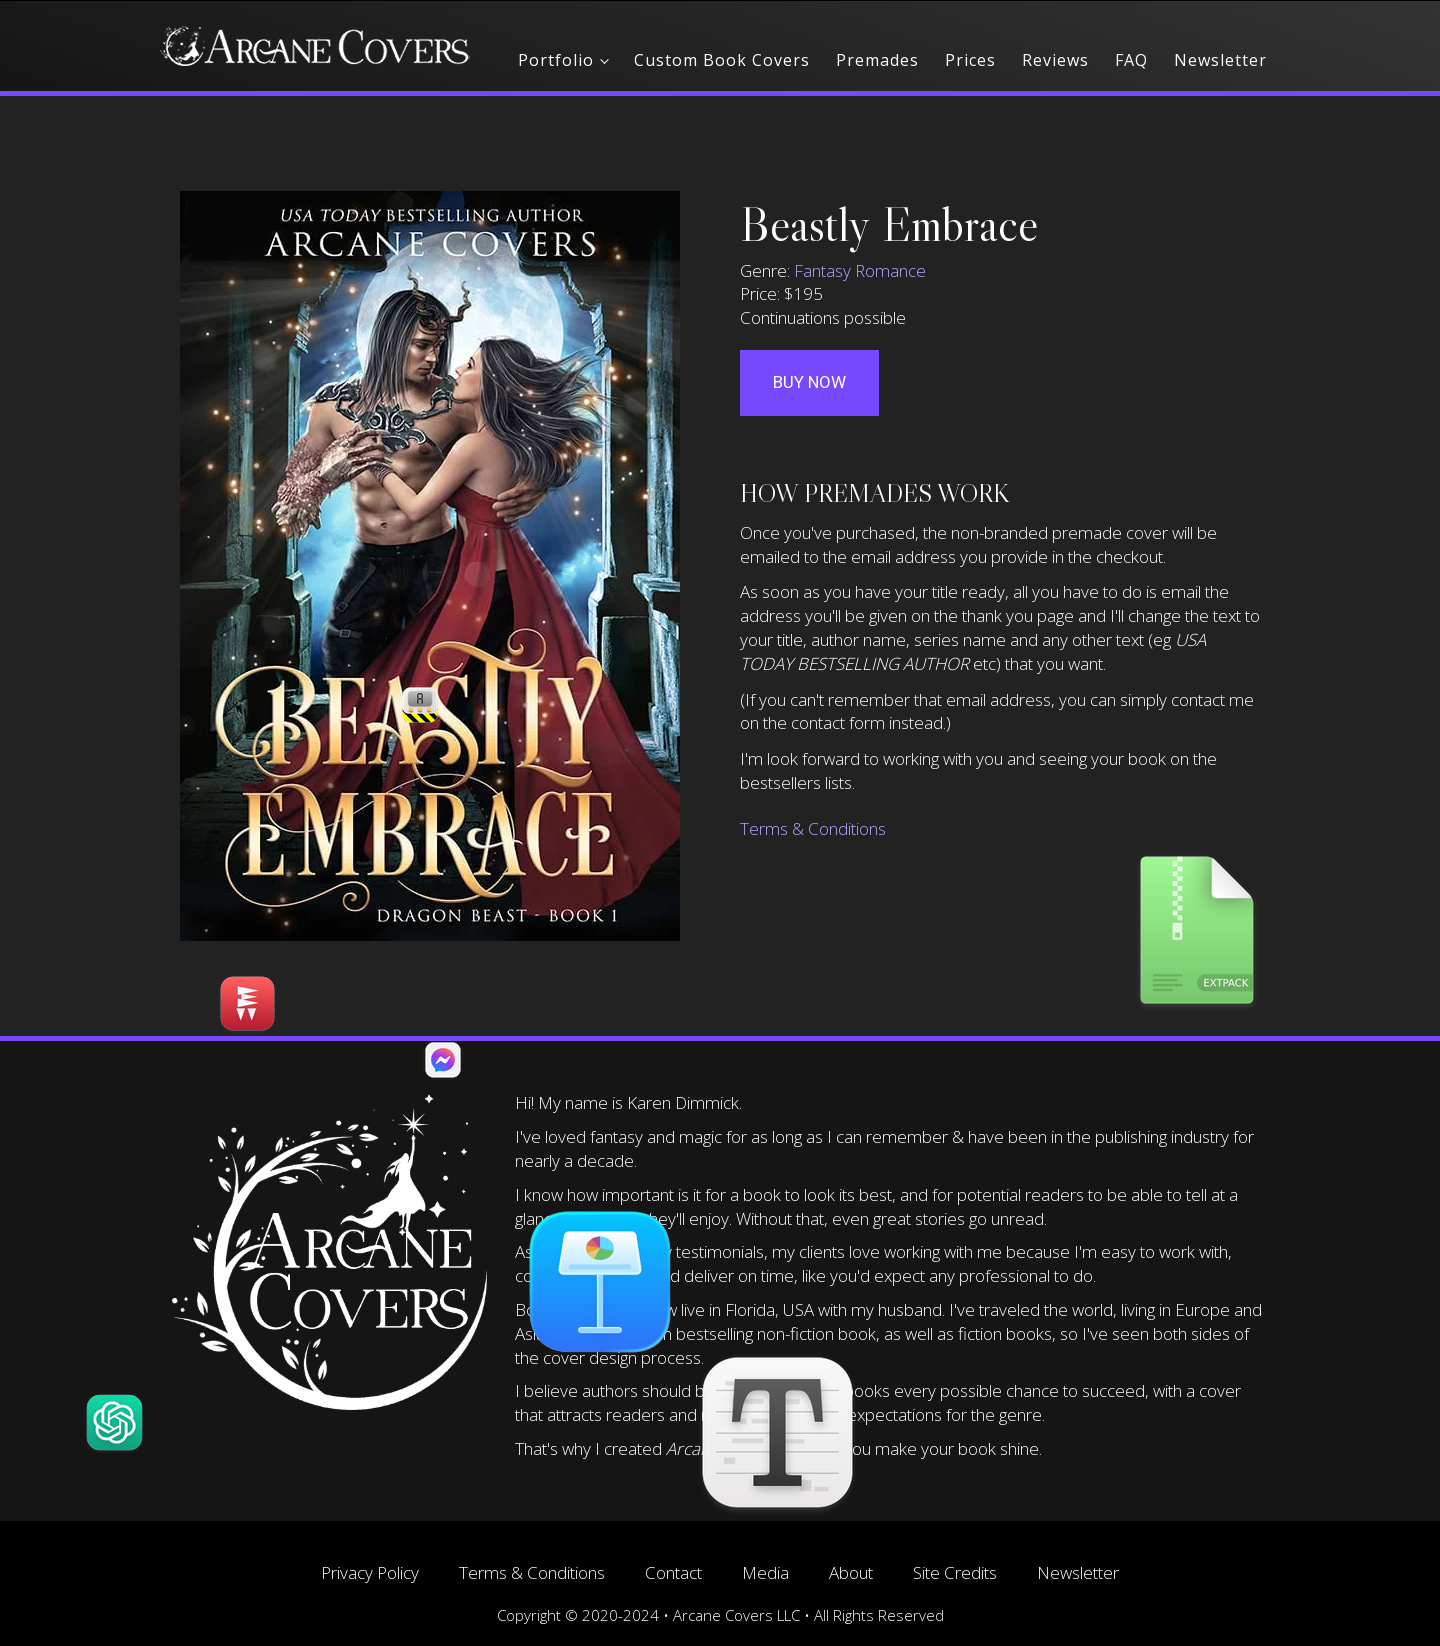  Describe the element at coordinates (600, 1282) in the screenshot. I see `open LibreOffice Writer document editor` at that location.